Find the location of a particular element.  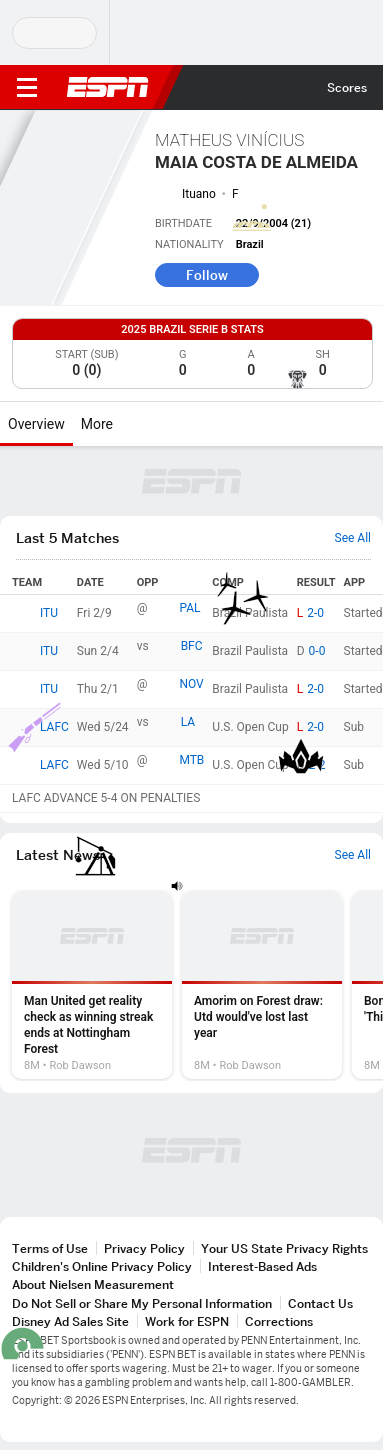

elephant character or avatar icon is located at coordinates (297, 379).